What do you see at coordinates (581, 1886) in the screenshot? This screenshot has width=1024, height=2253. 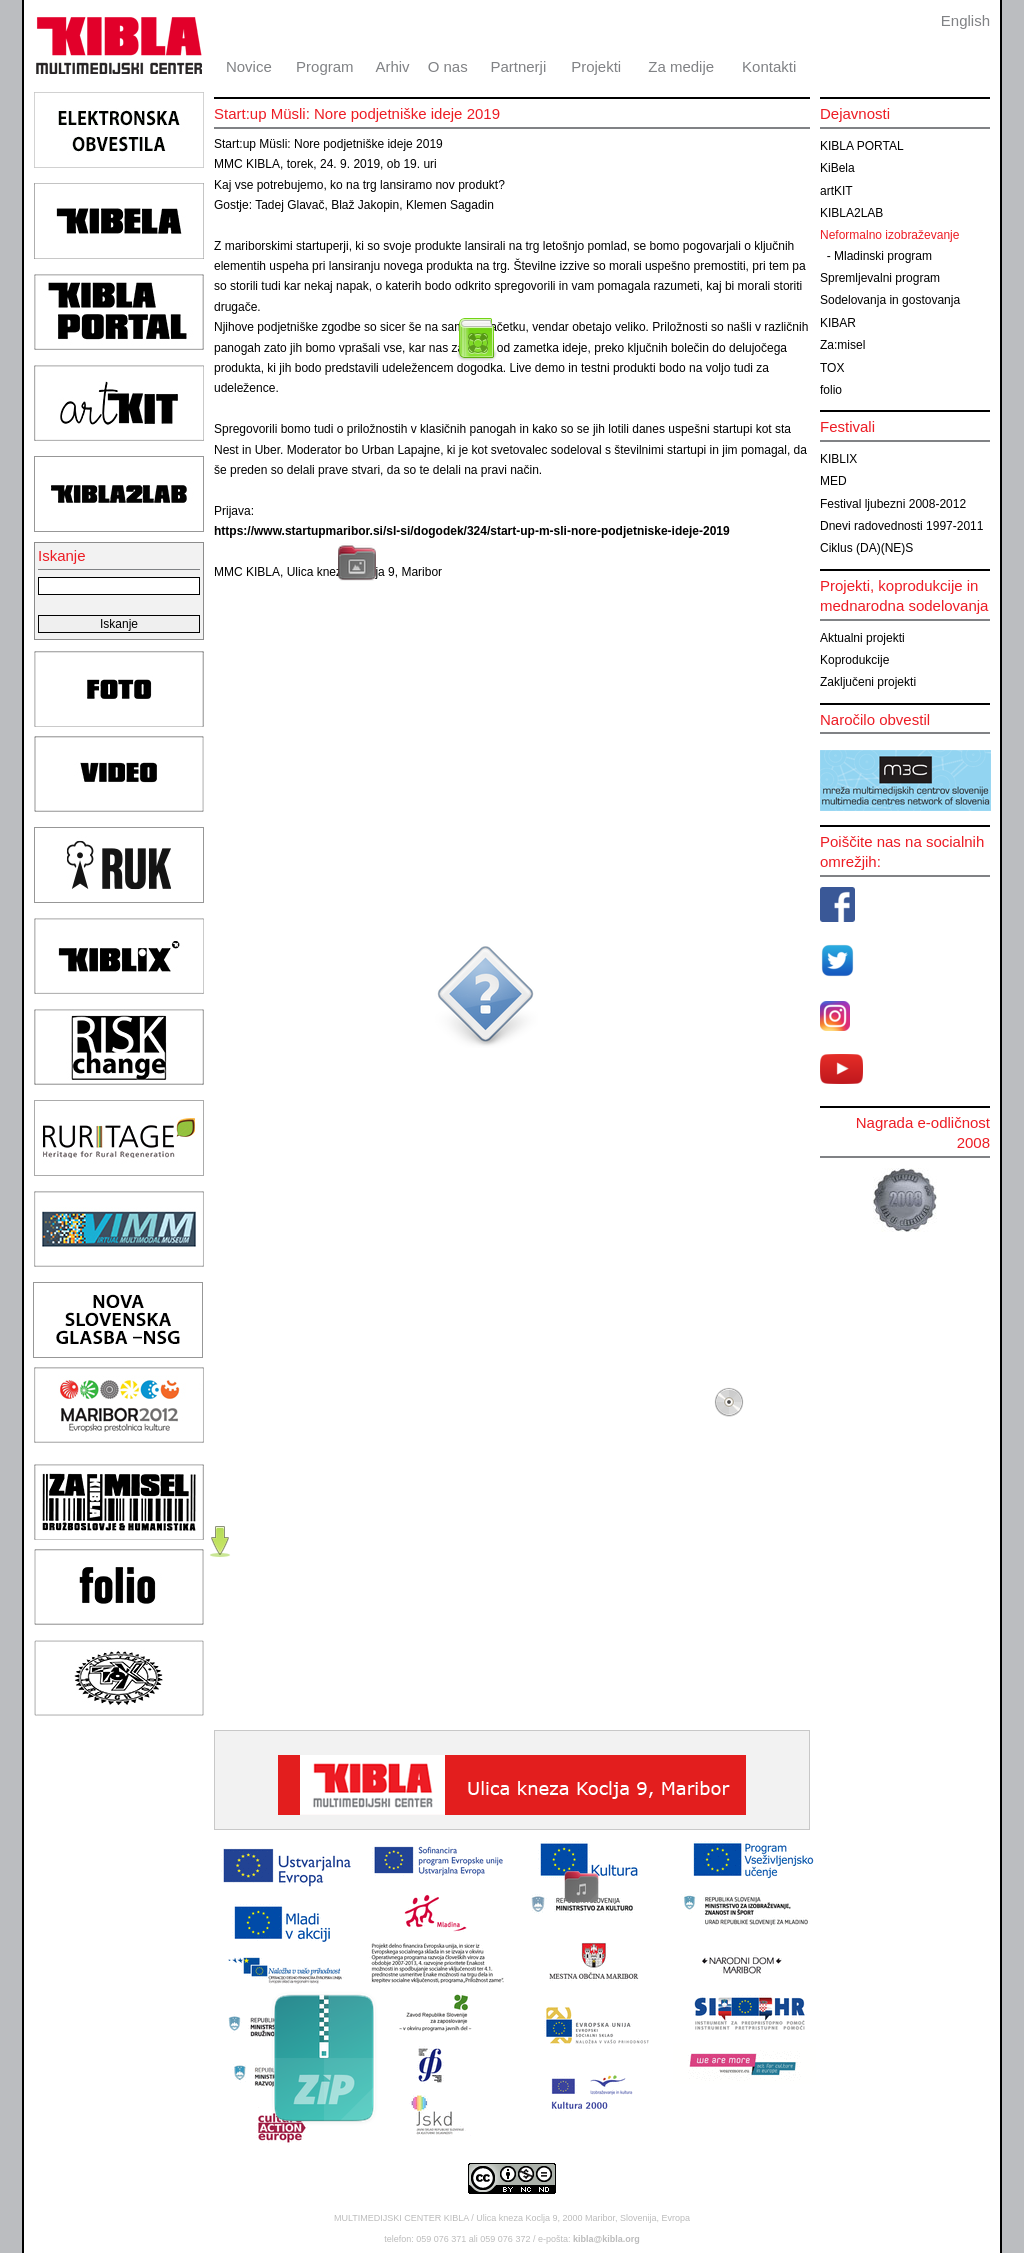 I see `open your music folder` at bounding box center [581, 1886].